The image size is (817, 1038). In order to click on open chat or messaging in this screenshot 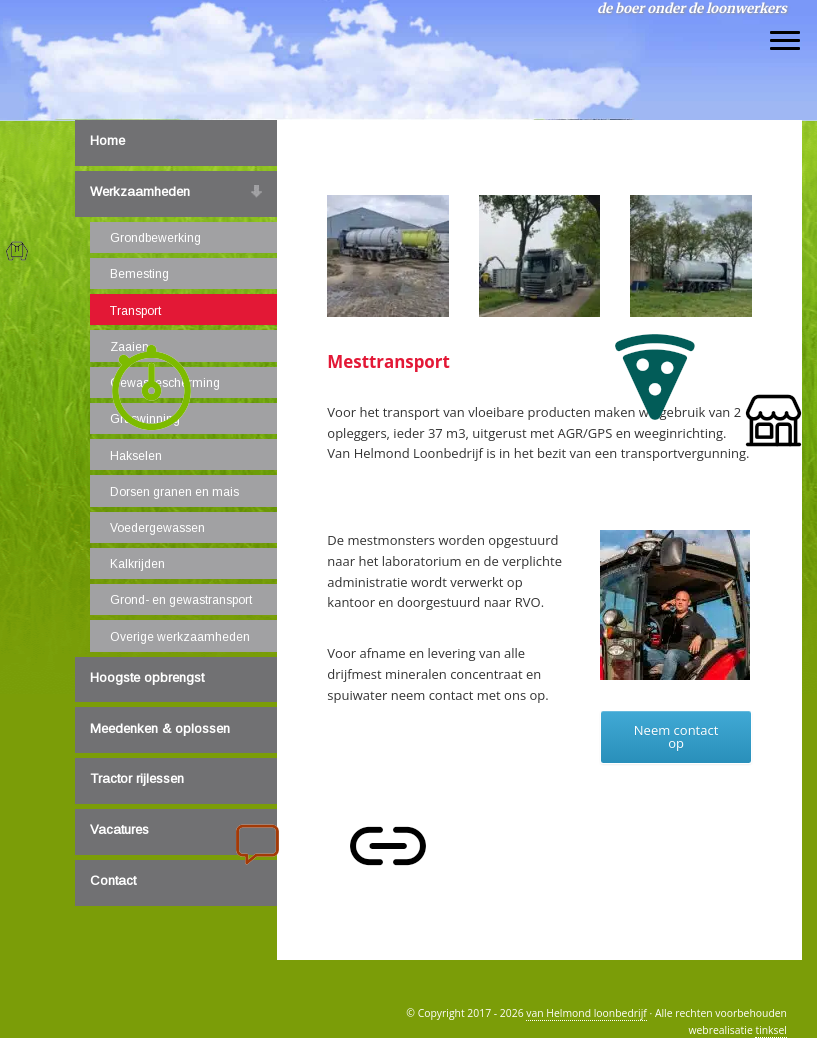, I will do `click(257, 844)`.